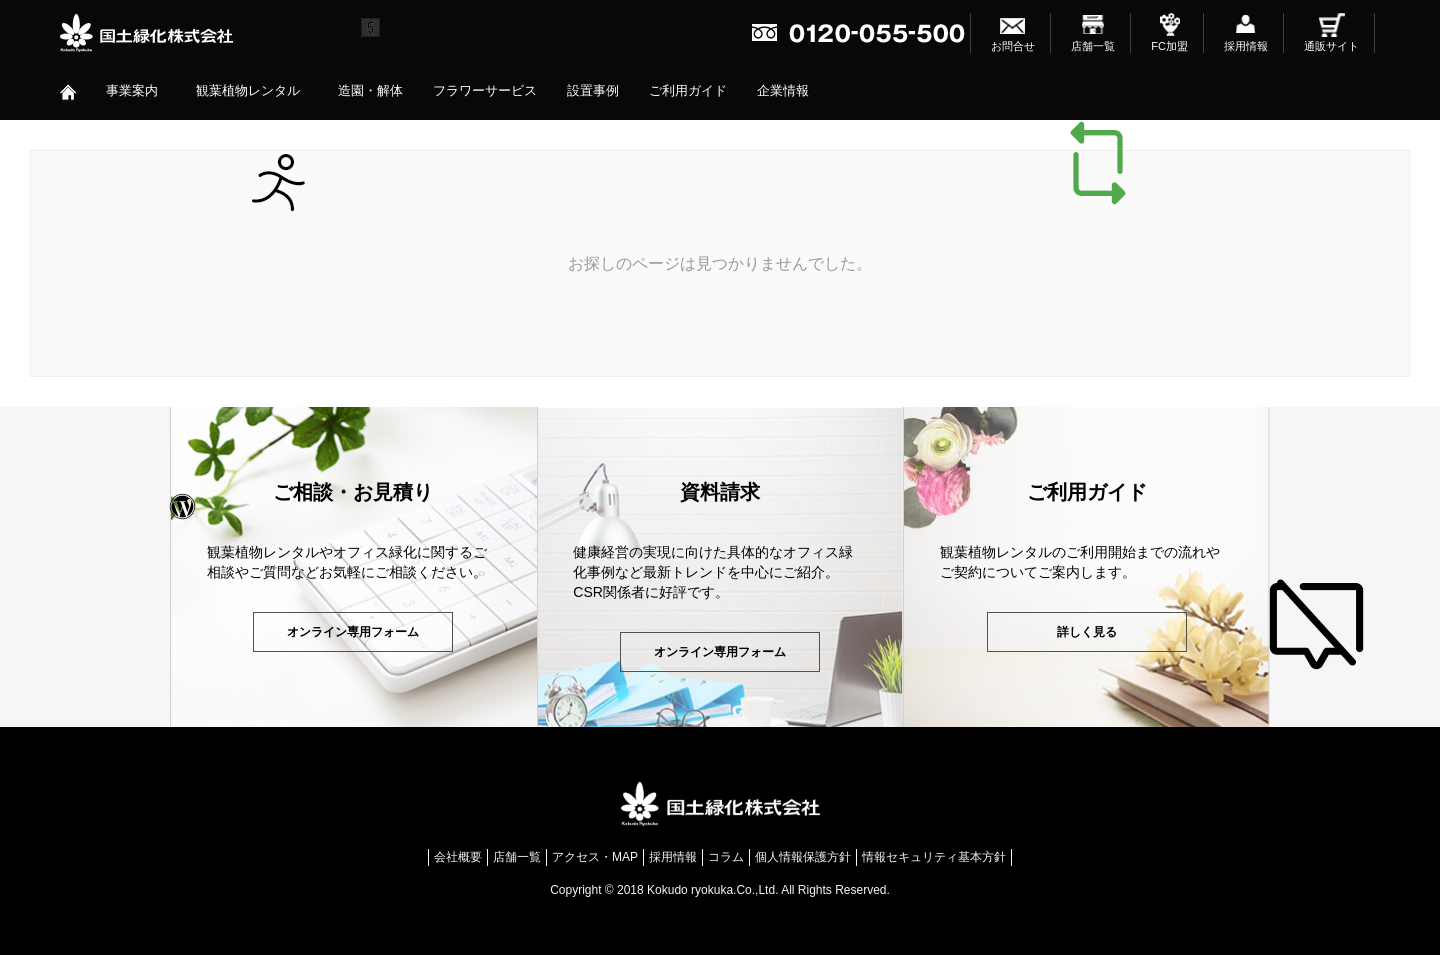 The width and height of the screenshot is (1440, 955). Describe the element at coordinates (1316, 622) in the screenshot. I see `mute or disable chat notifications` at that location.